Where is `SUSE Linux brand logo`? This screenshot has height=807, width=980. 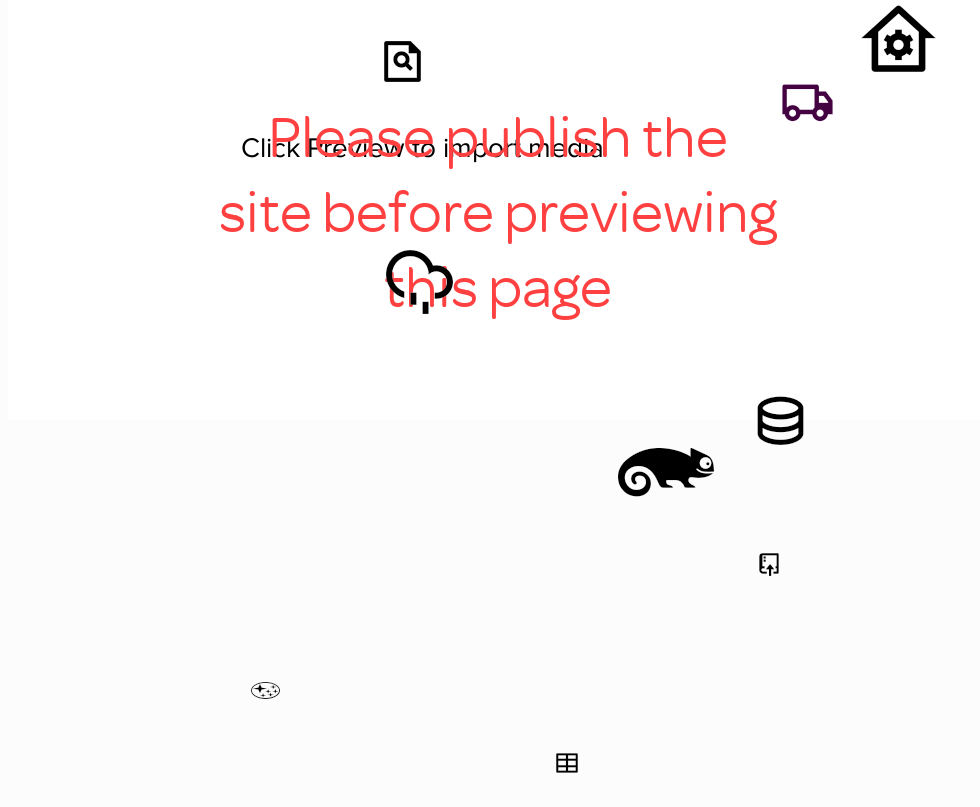 SUSE Linux brand logo is located at coordinates (666, 472).